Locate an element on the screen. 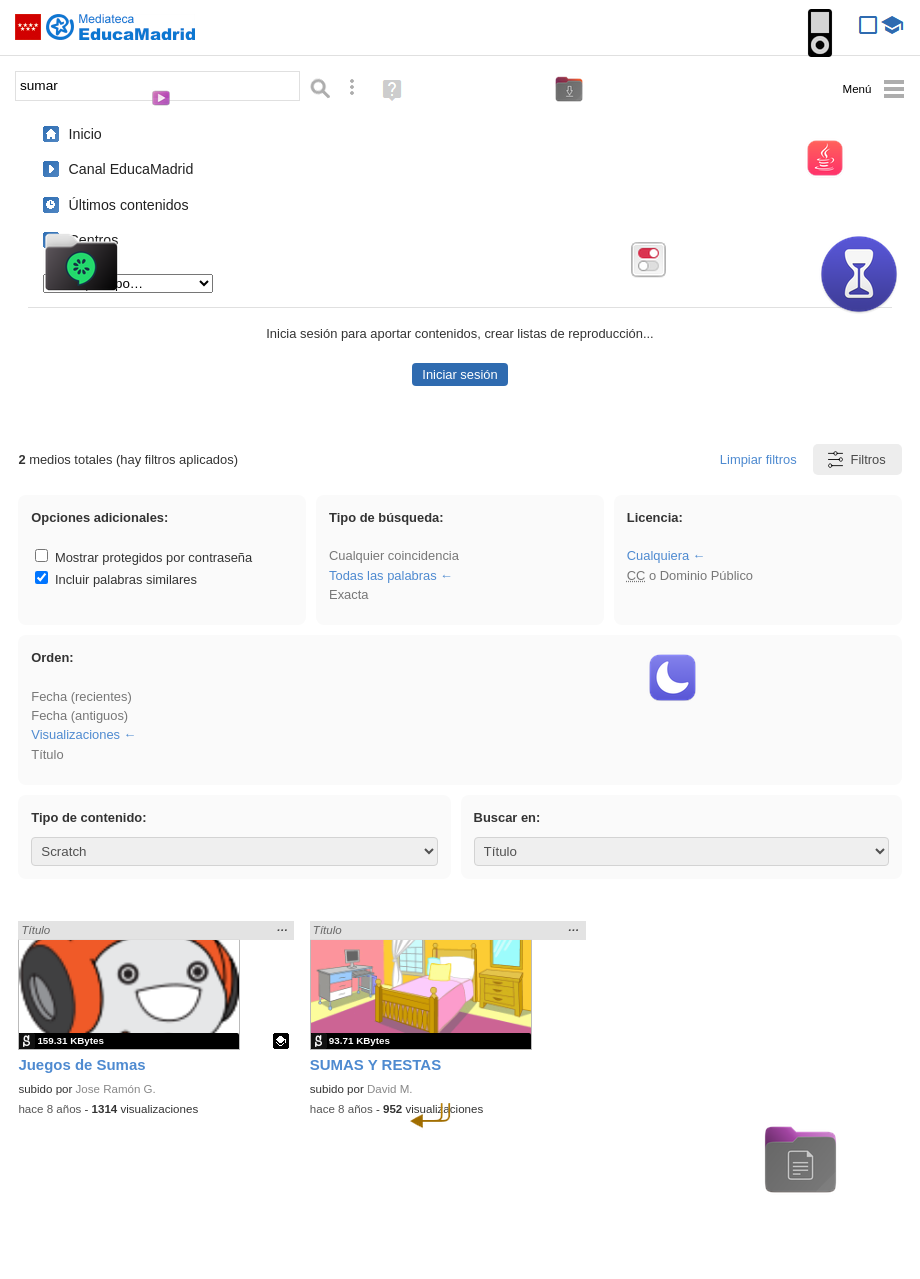 This screenshot has width=920, height=1279. launch java application is located at coordinates (825, 158).